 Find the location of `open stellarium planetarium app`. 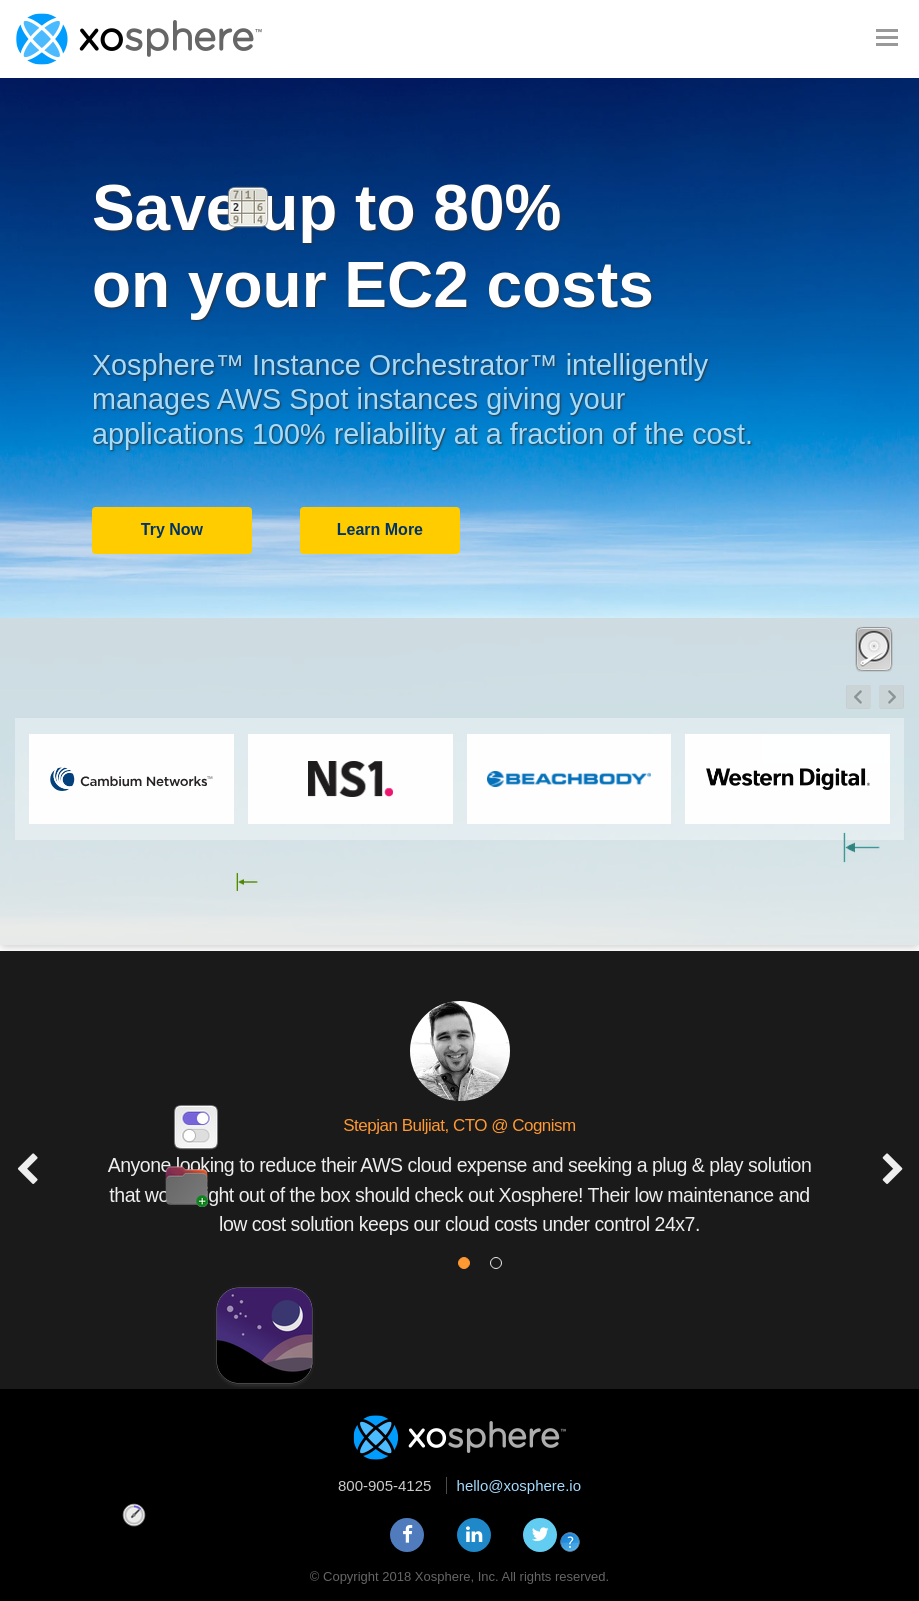

open stellarium planetarium app is located at coordinates (264, 1335).